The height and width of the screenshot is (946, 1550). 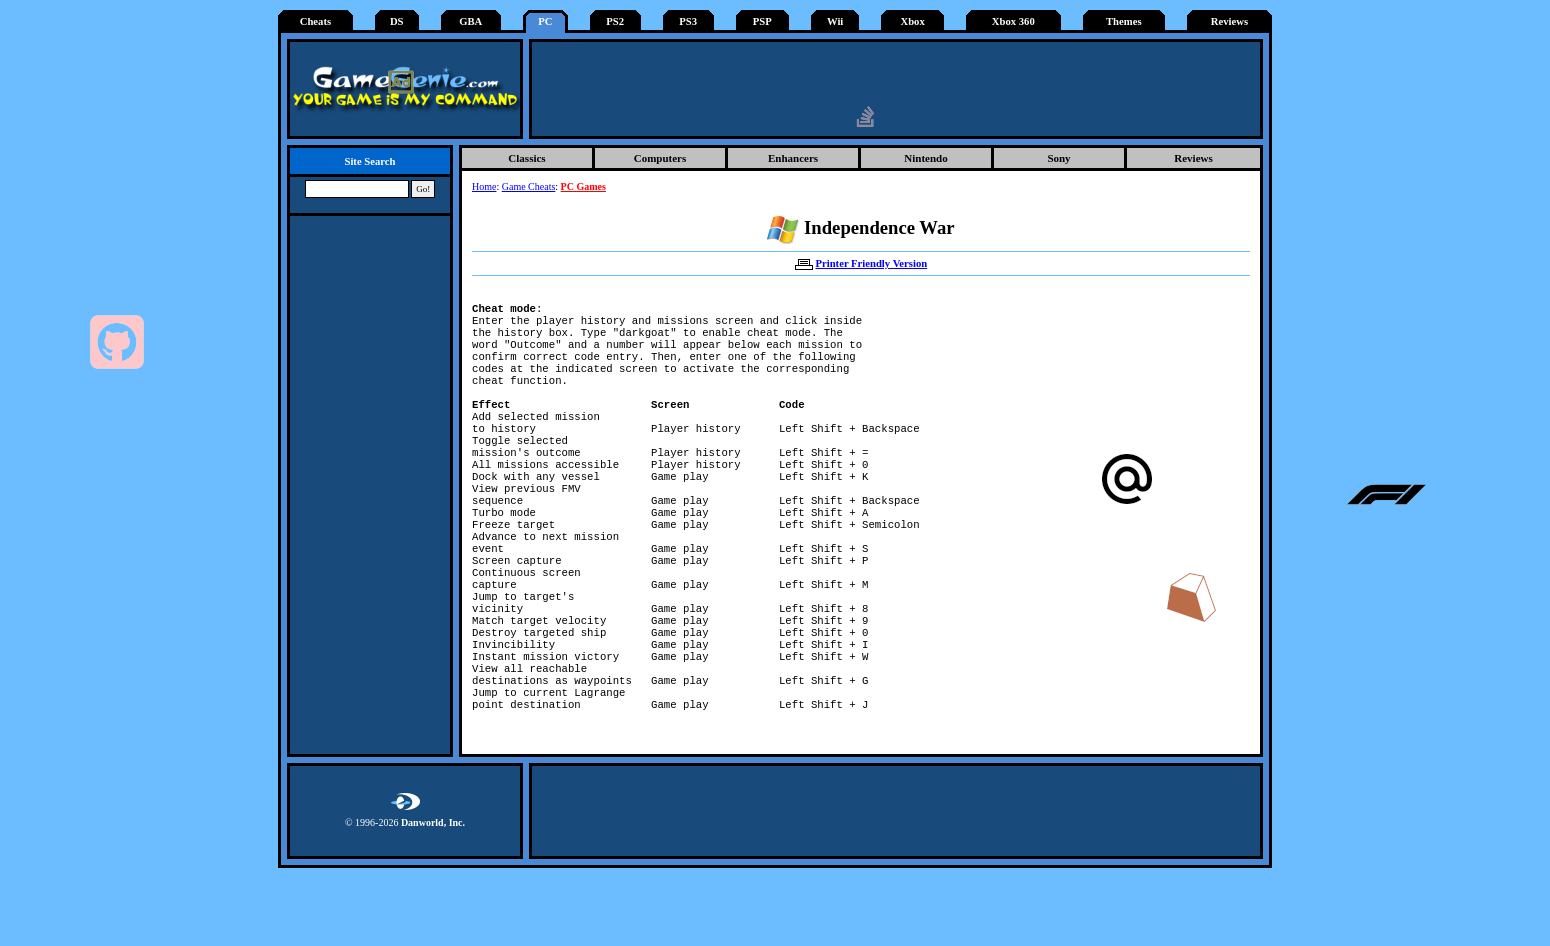 I want to click on visit stack overflow website, so click(x=865, y=116).